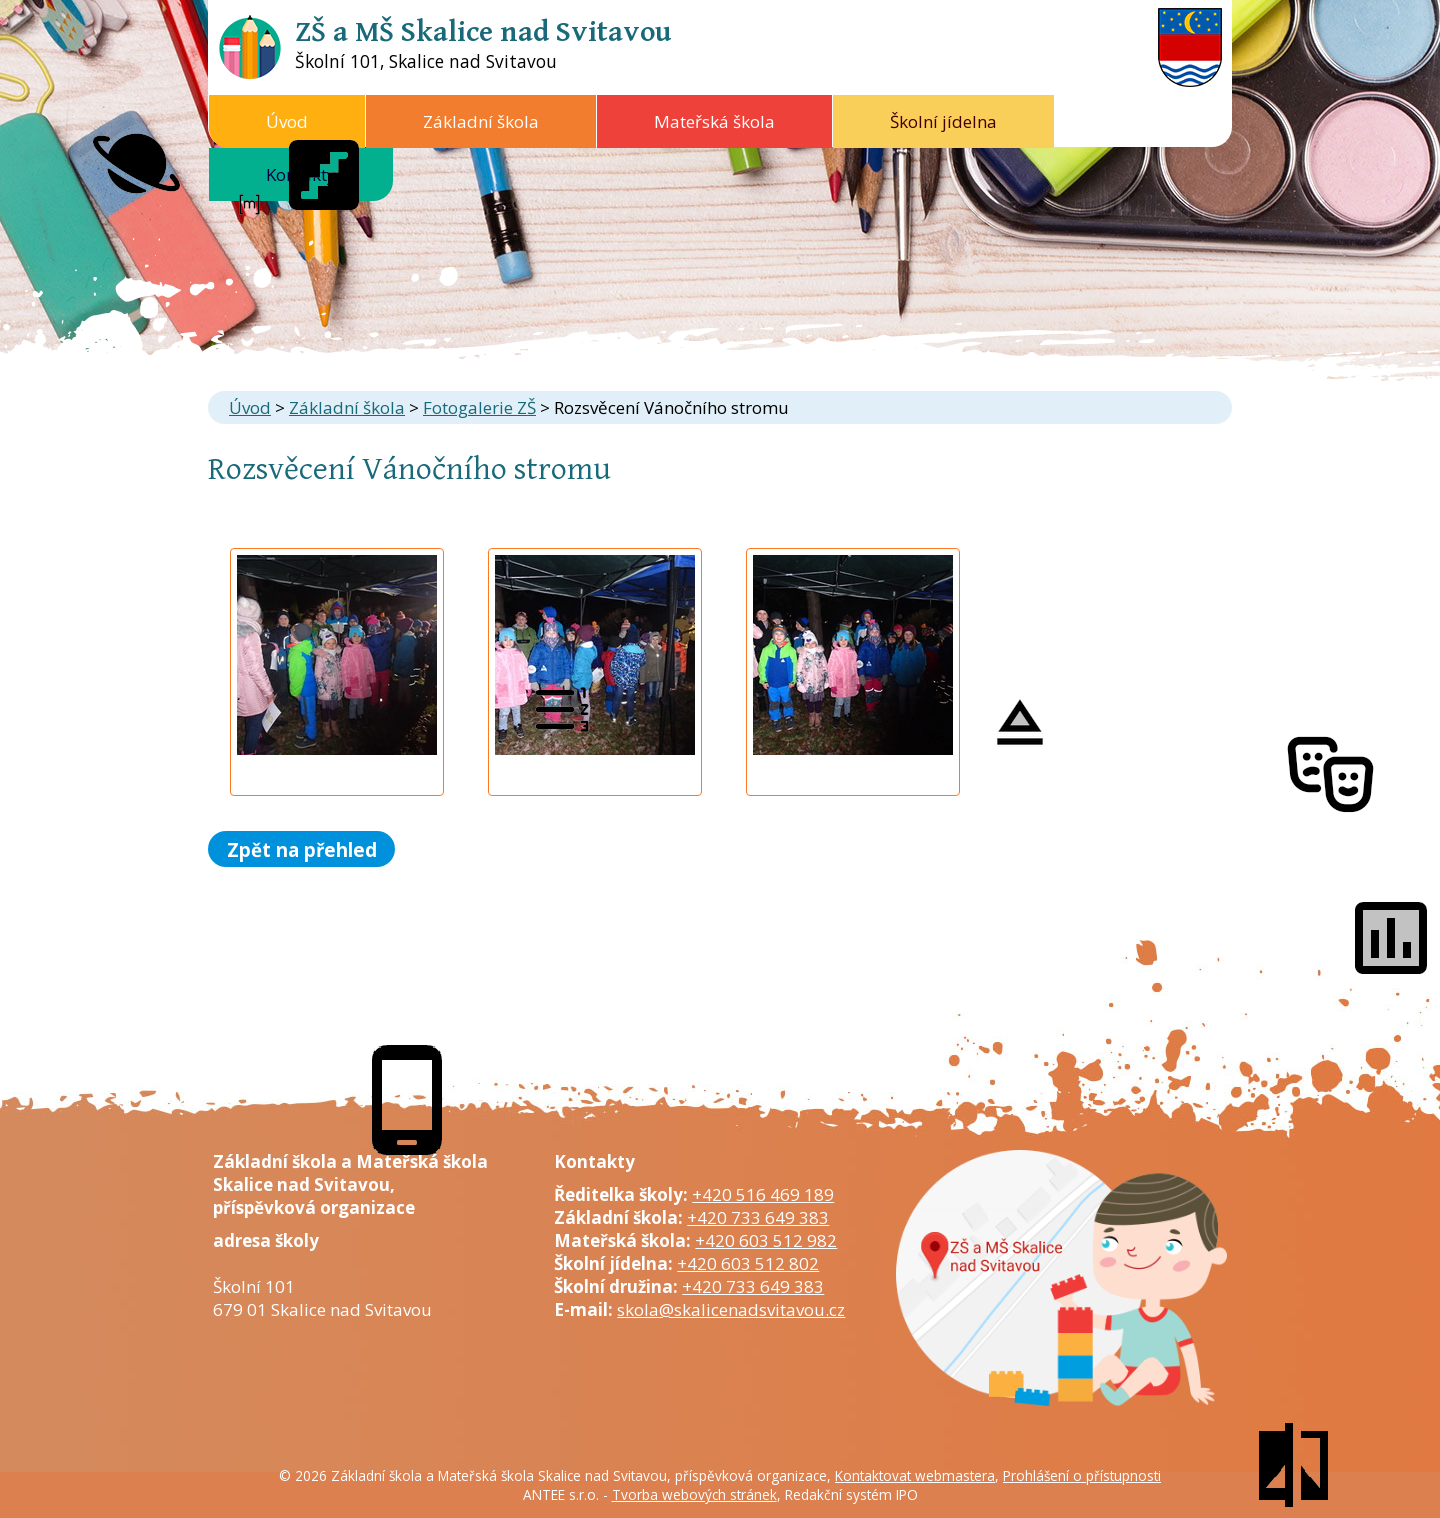  Describe the element at coordinates (1020, 722) in the screenshot. I see `eject removable media or disc` at that location.